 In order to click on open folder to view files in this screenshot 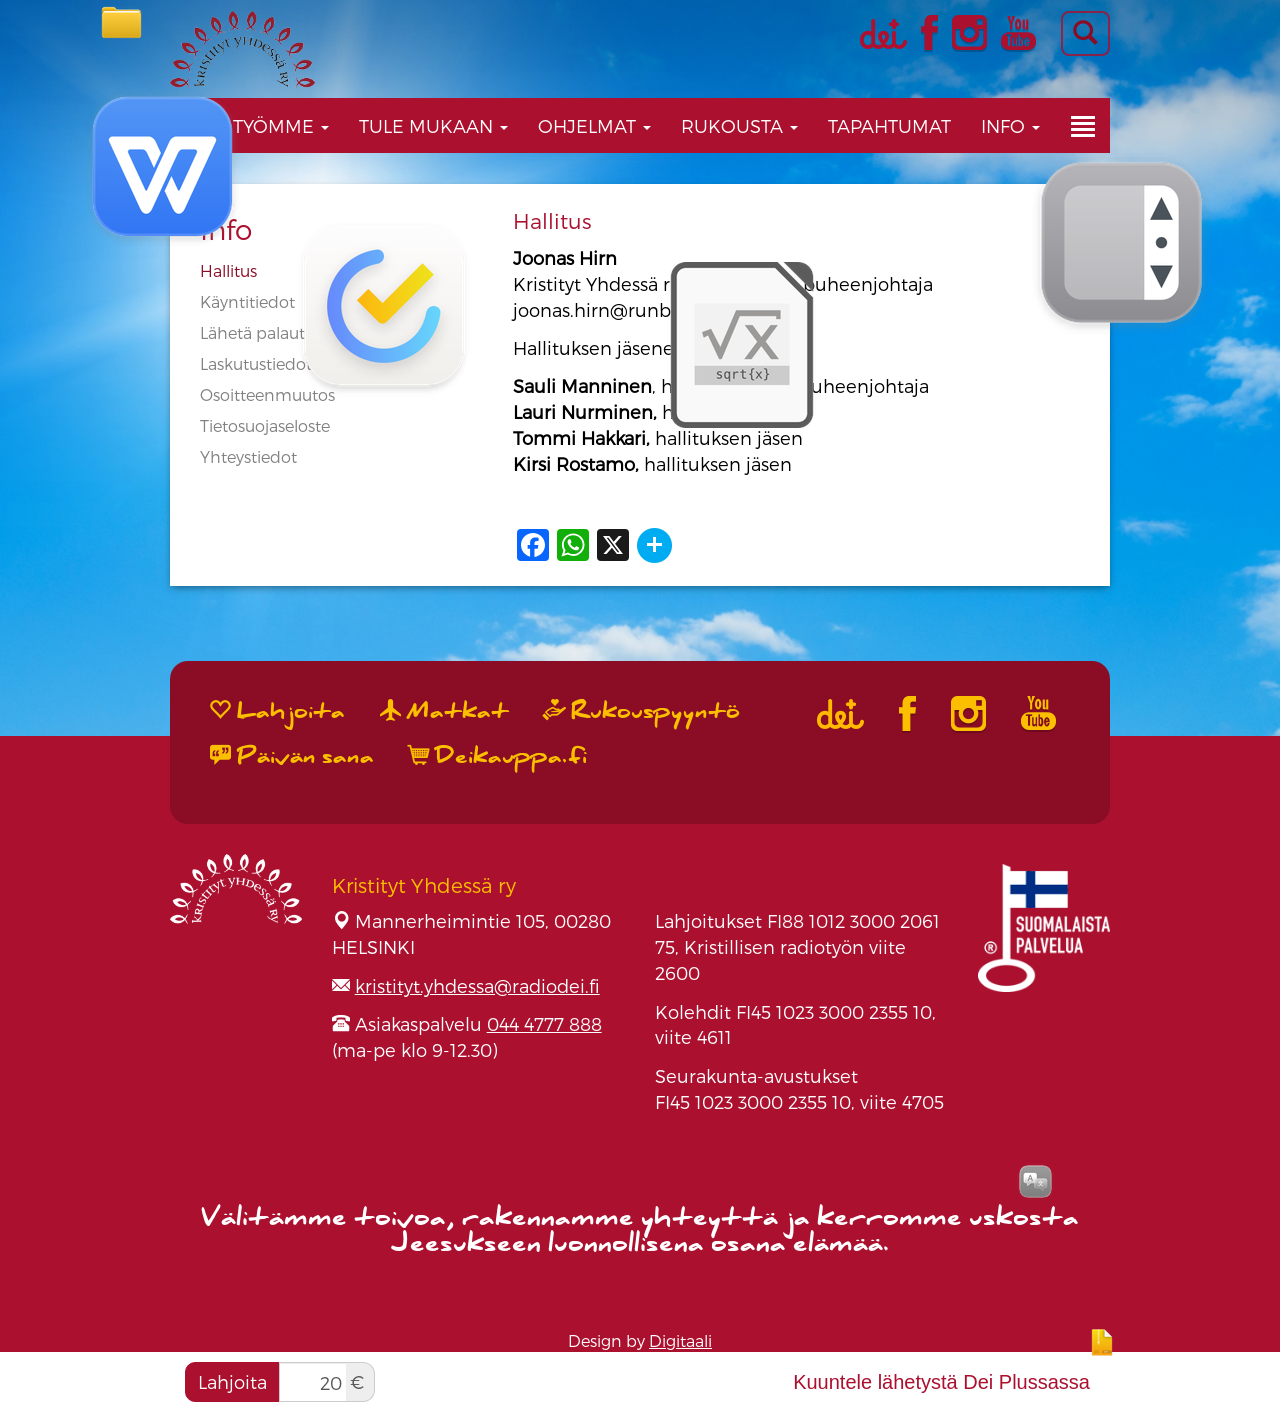, I will do `click(121, 22)`.